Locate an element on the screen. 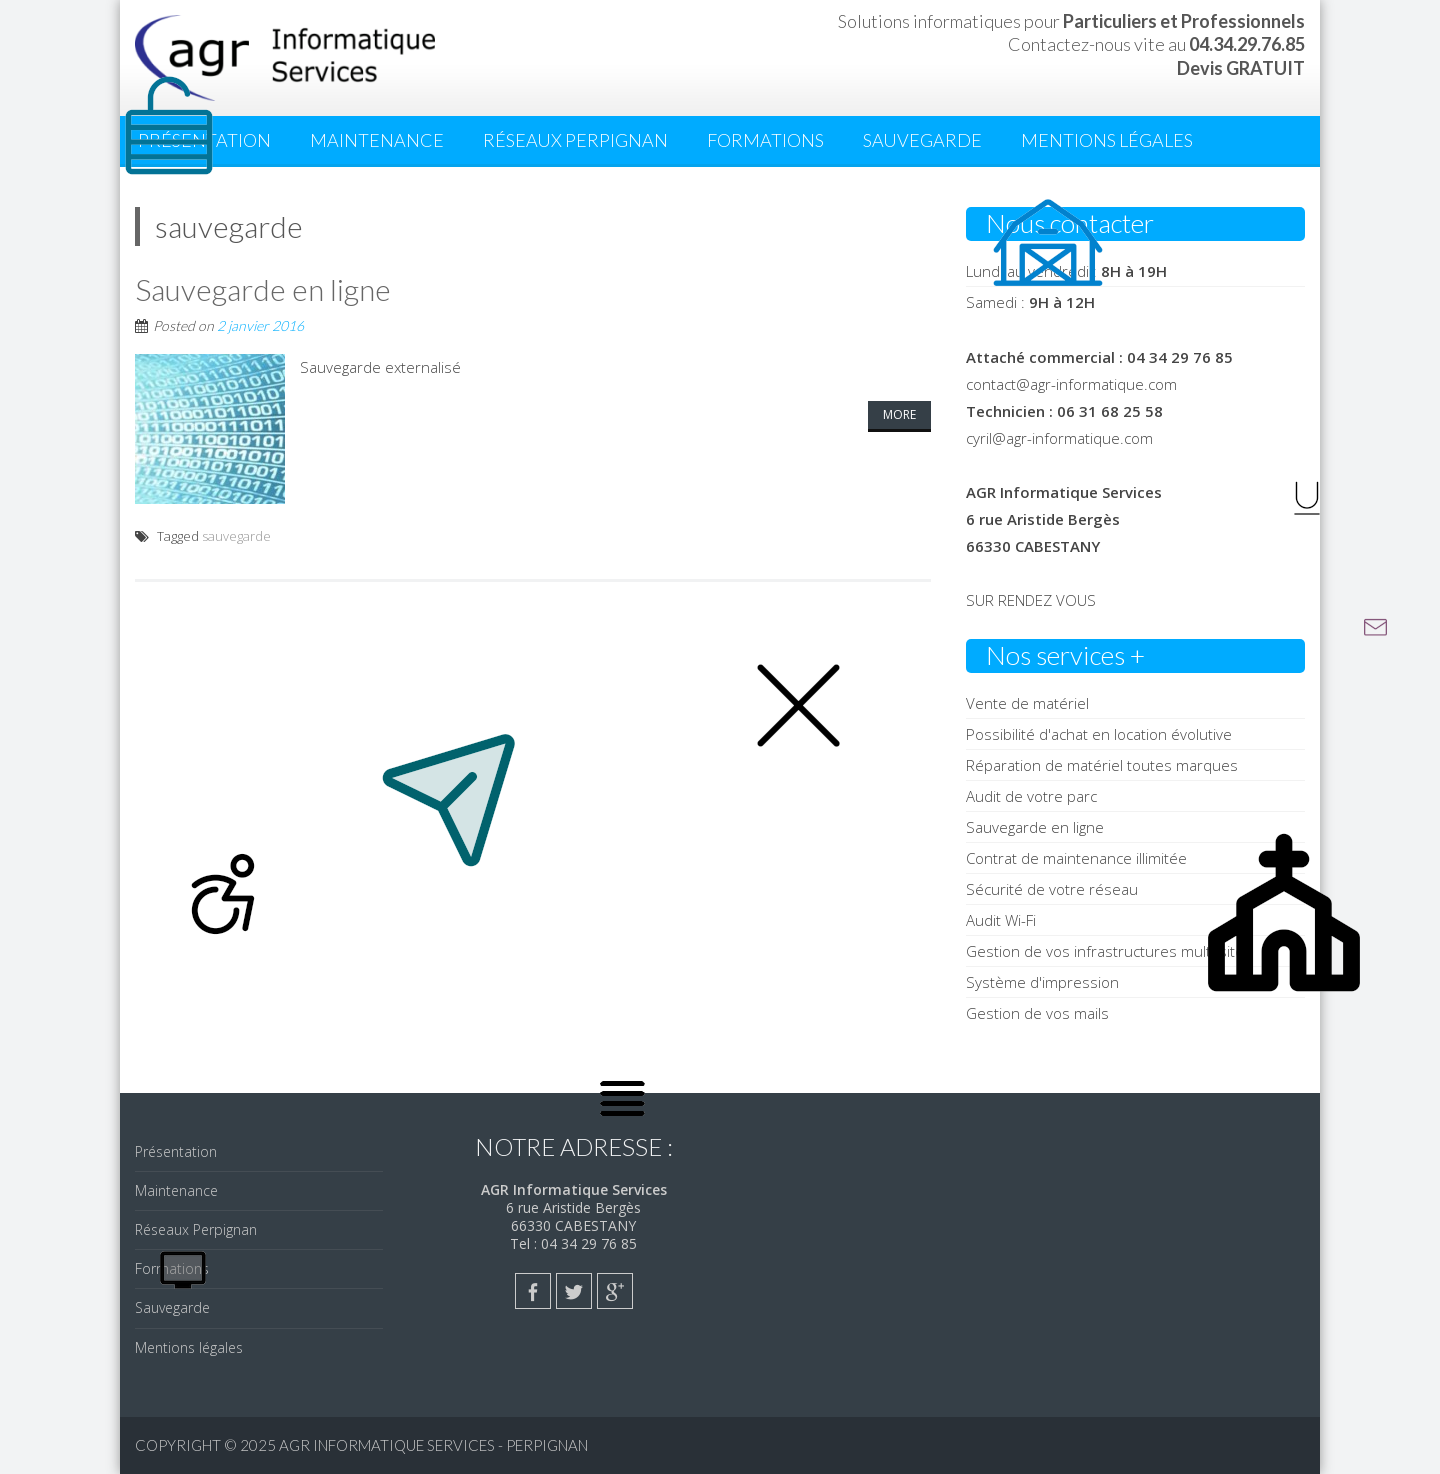 This screenshot has width=1440, height=1474. unlocked or unsecured state is located at coordinates (169, 131).